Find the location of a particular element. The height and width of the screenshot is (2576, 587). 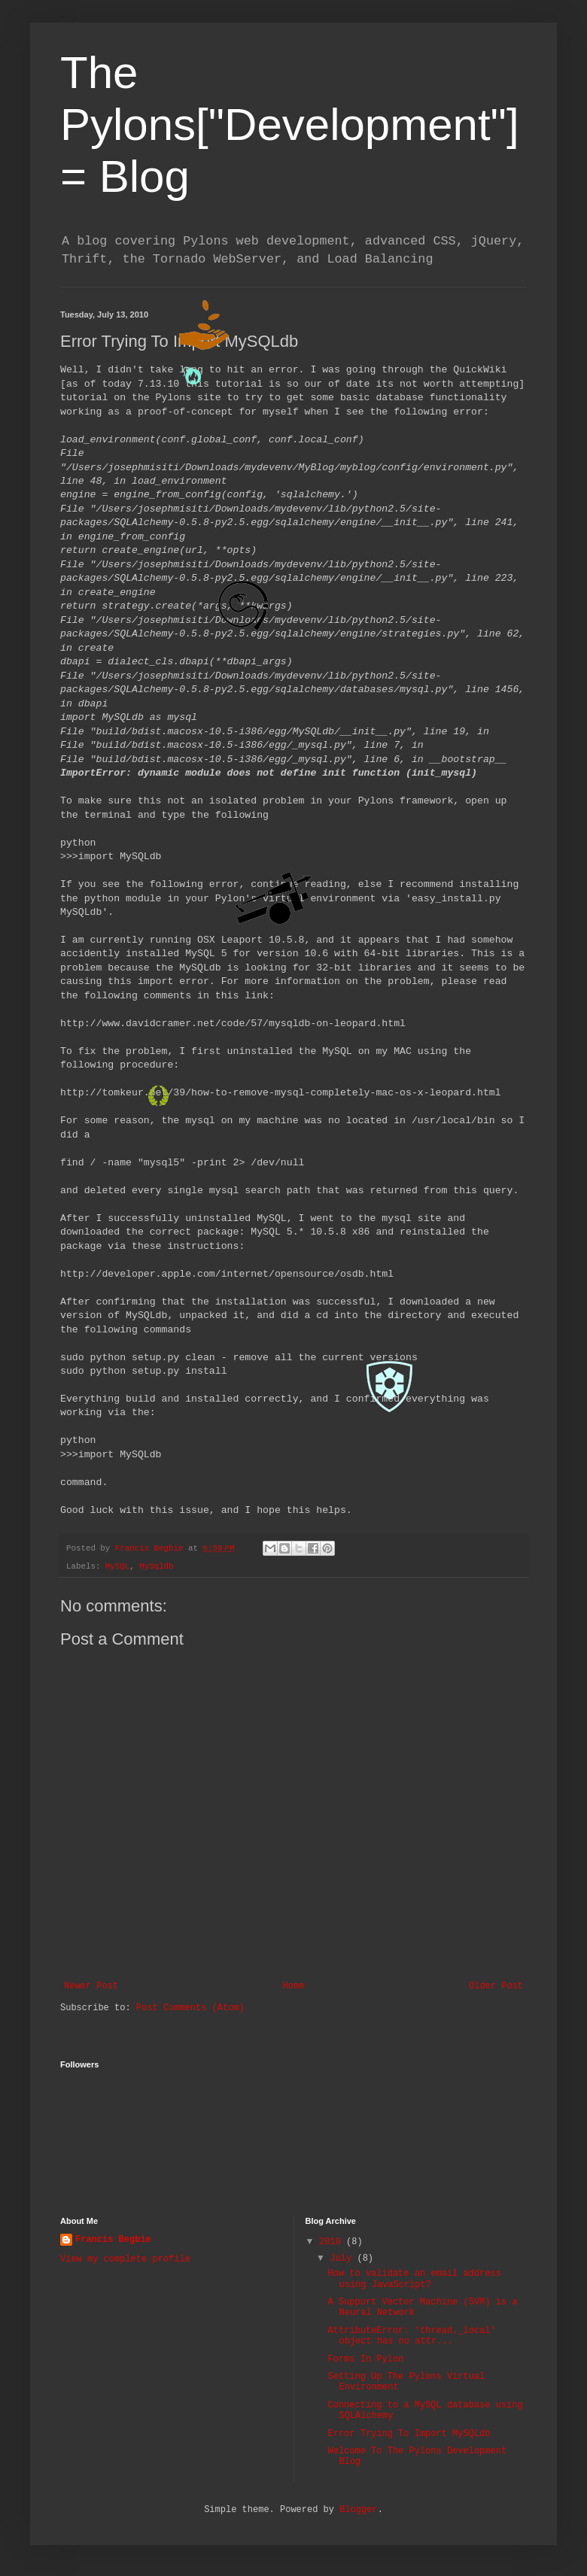

receive a payment or funds is located at coordinates (204, 324).